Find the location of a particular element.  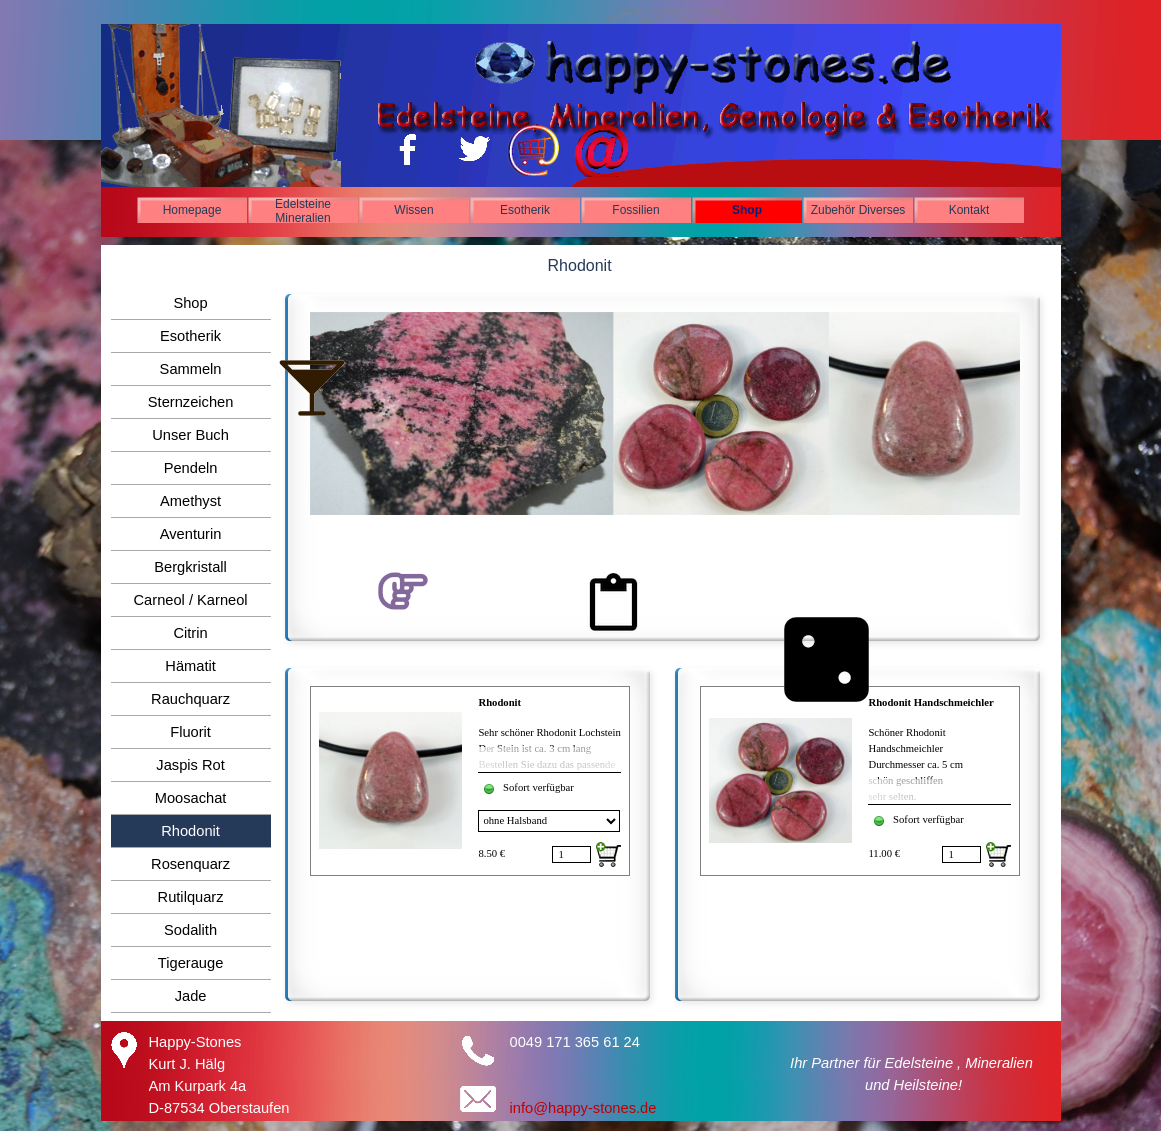

tap to continue or proceed to the next step is located at coordinates (403, 591).